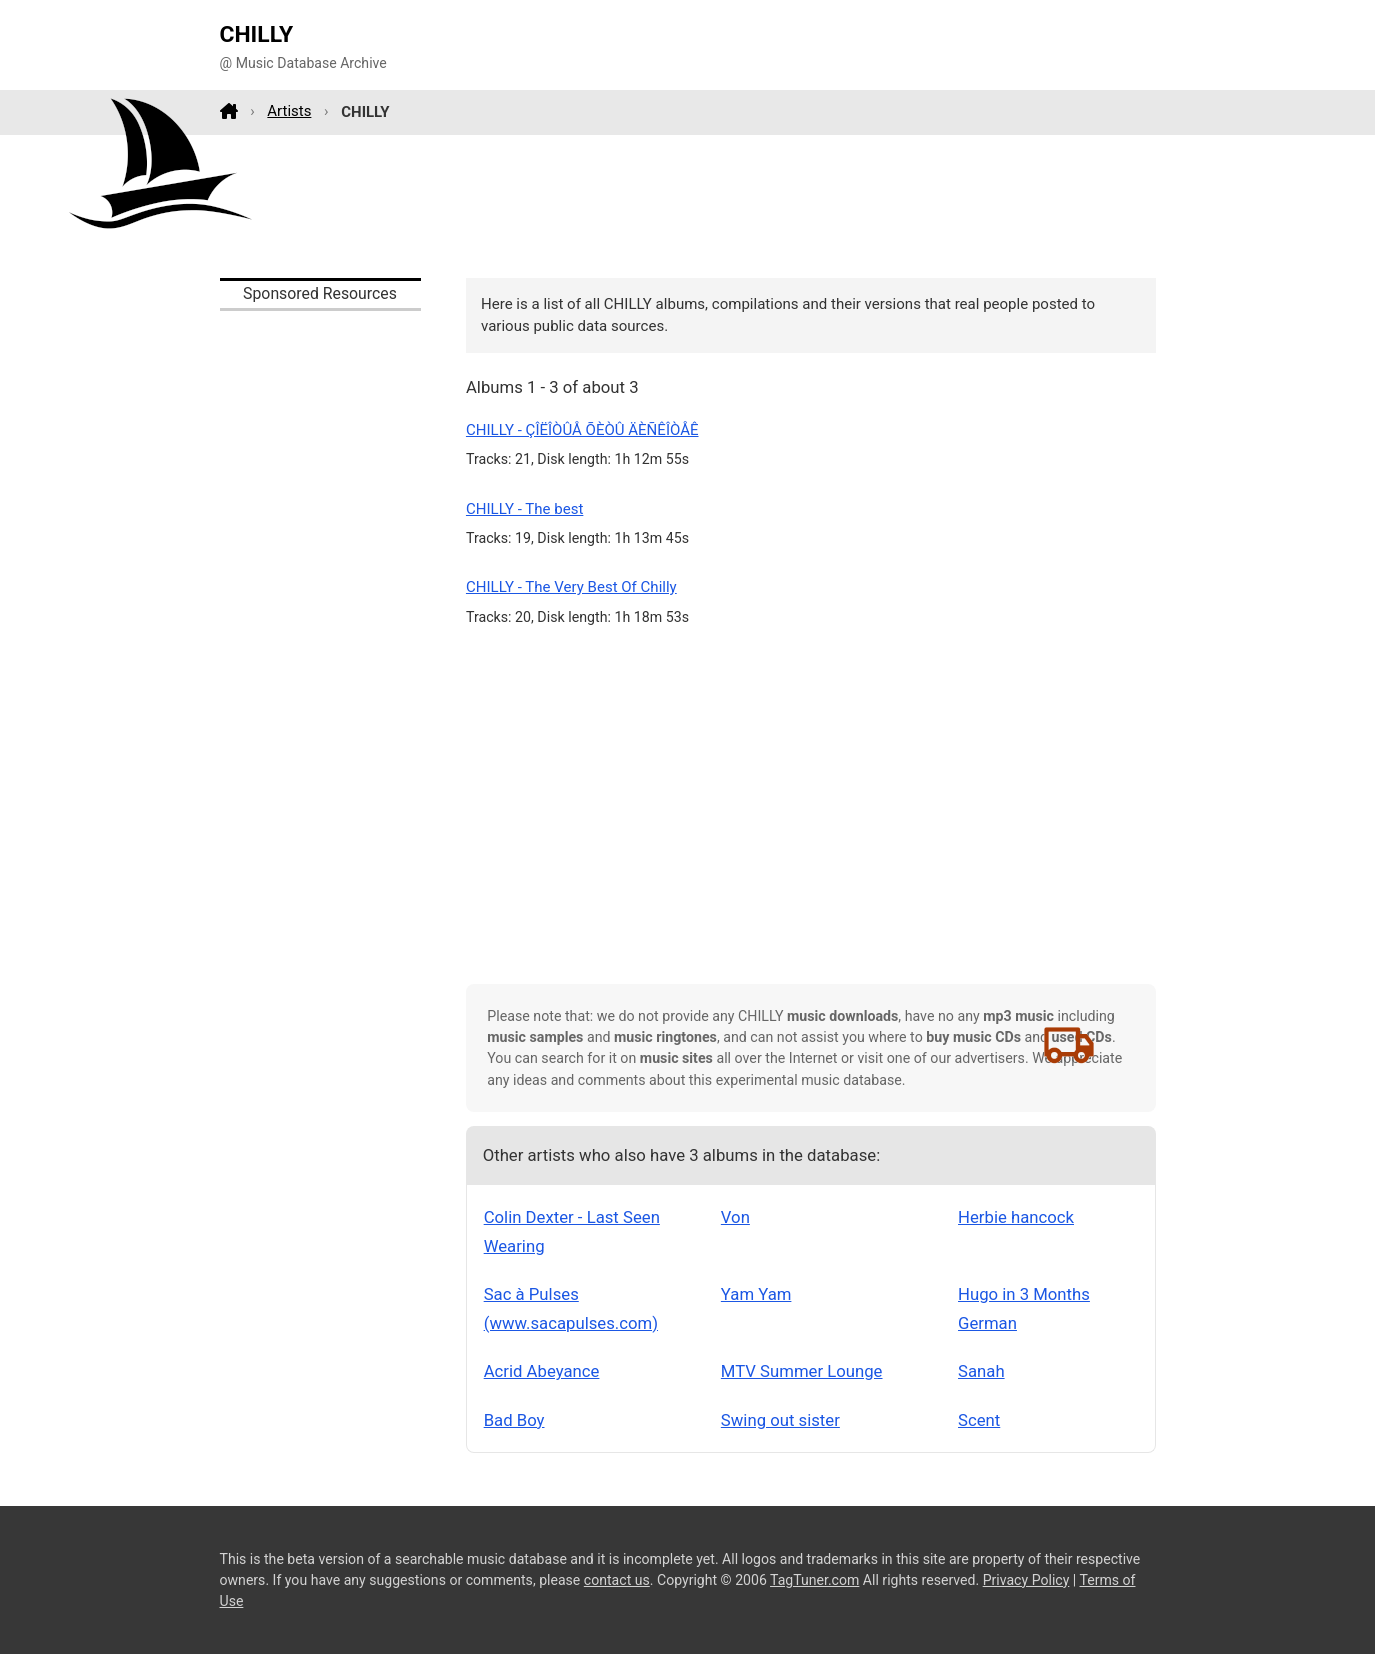 This screenshot has height=1654, width=1375. I want to click on open phpMyAdmin database management tool, so click(160, 163).